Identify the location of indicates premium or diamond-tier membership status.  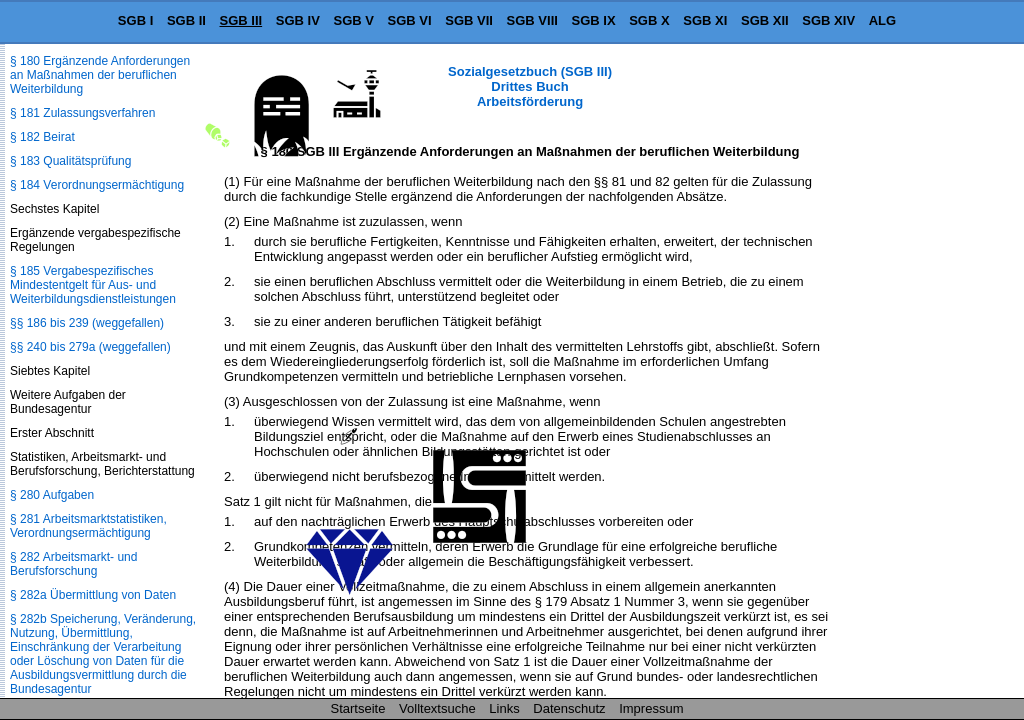
(349, 558).